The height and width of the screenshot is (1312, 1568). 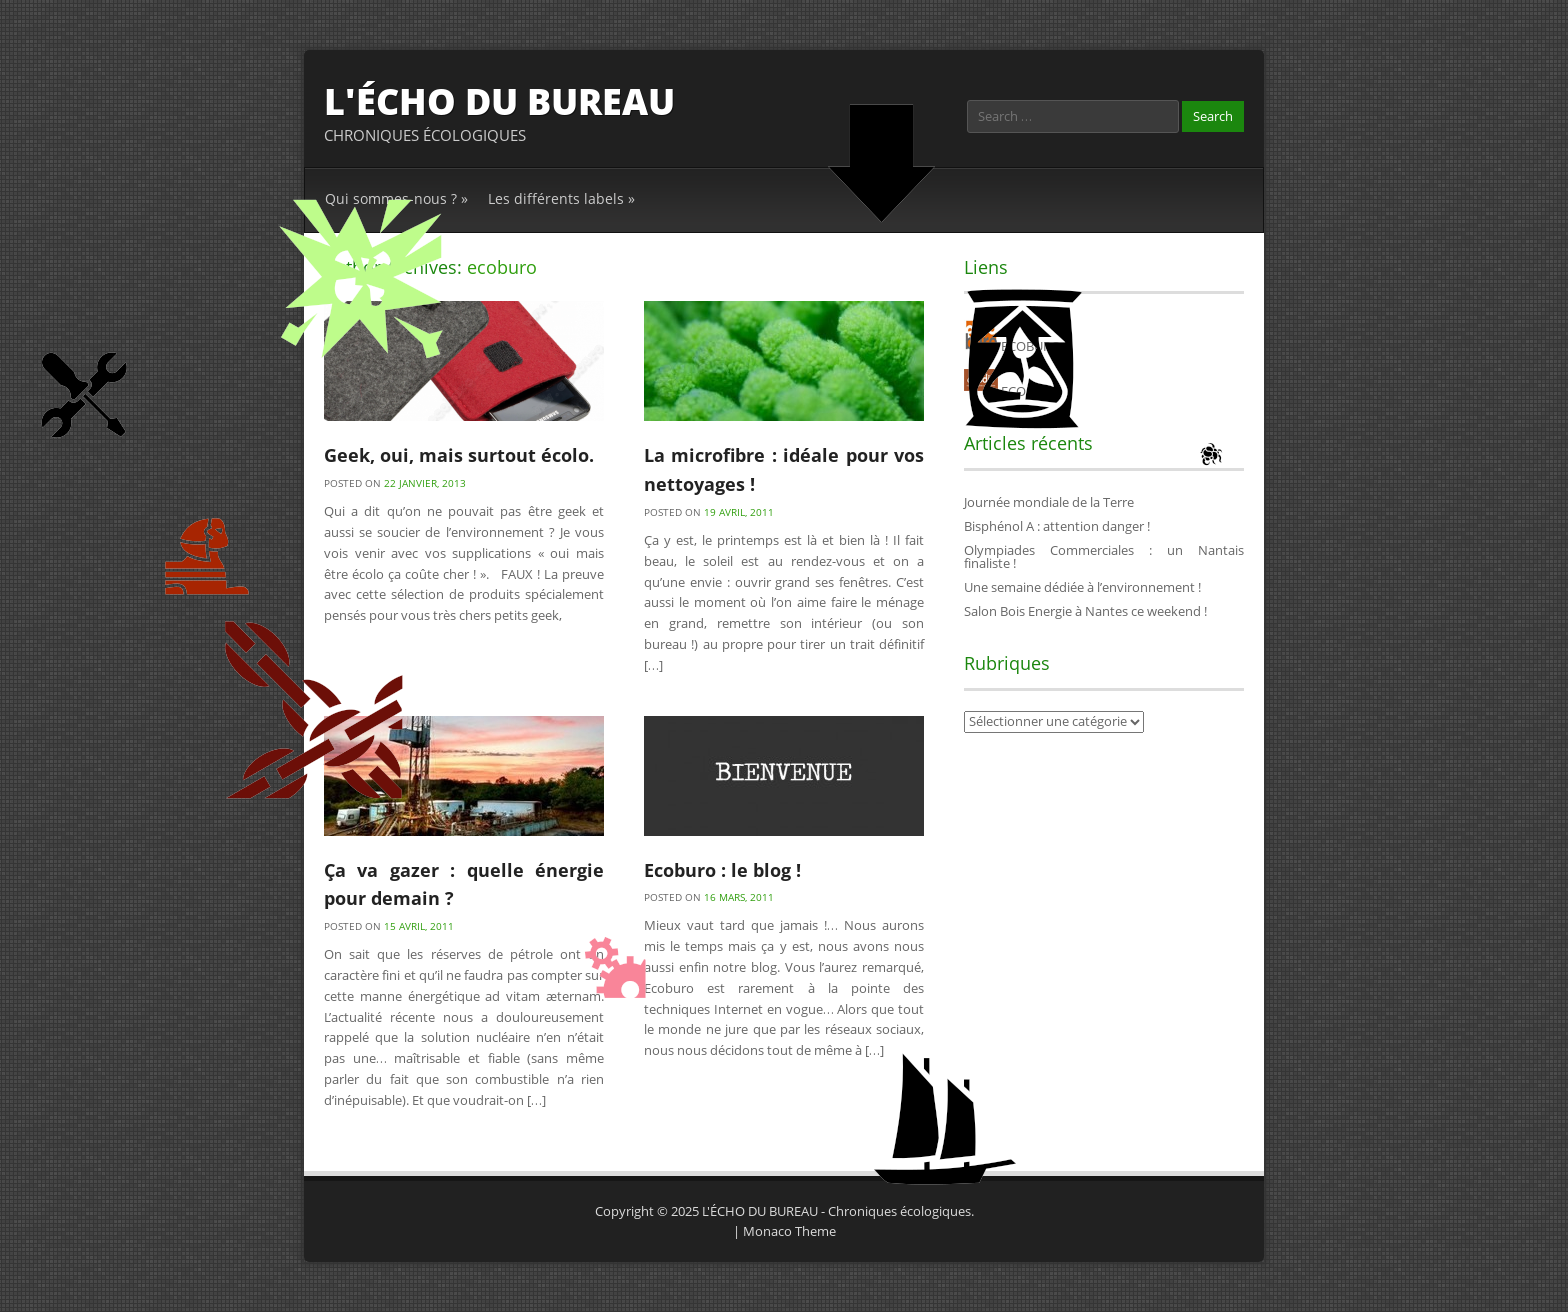 What do you see at coordinates (615, 967) in the screenshot?
I see `access settings or preferences` at bounding box center [615, 967].